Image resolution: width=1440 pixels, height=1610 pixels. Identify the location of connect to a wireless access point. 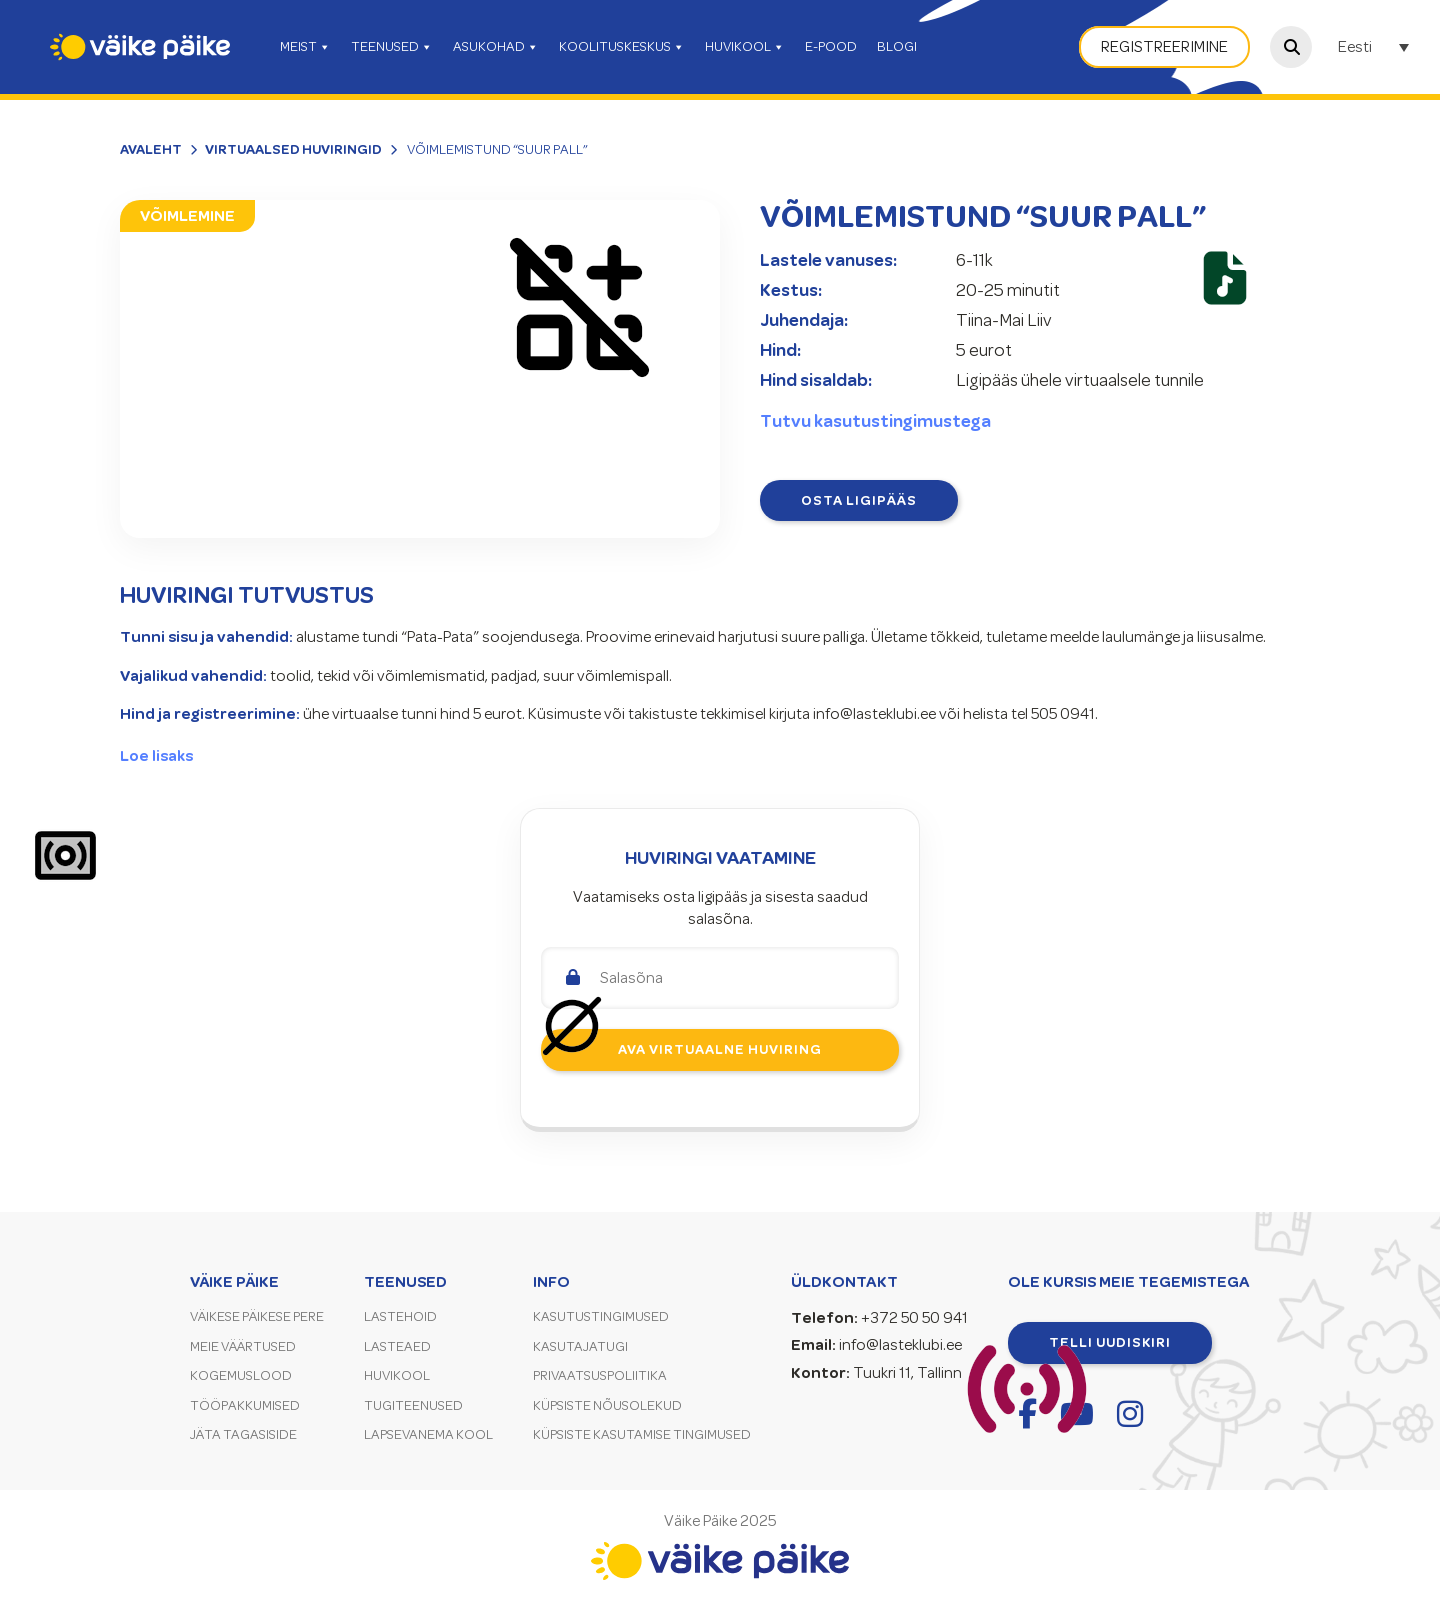
(1027, 1389).